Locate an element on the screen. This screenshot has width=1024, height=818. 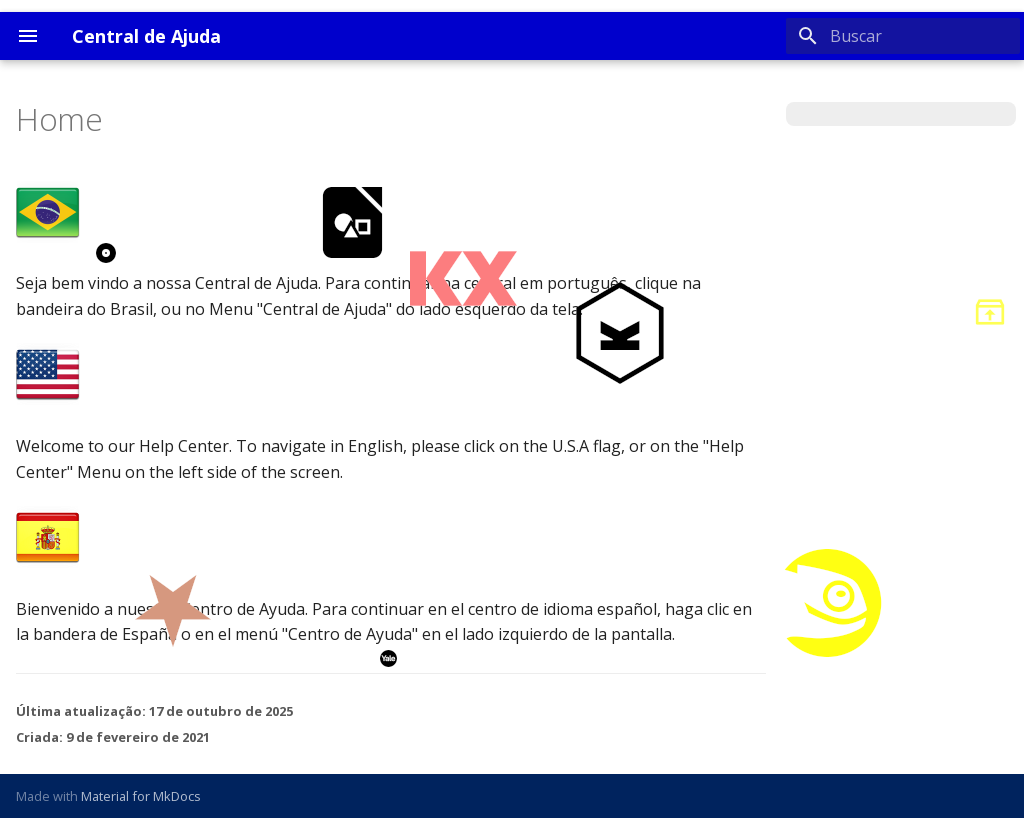
kx systems company logo is located at coordinates (463, 278).